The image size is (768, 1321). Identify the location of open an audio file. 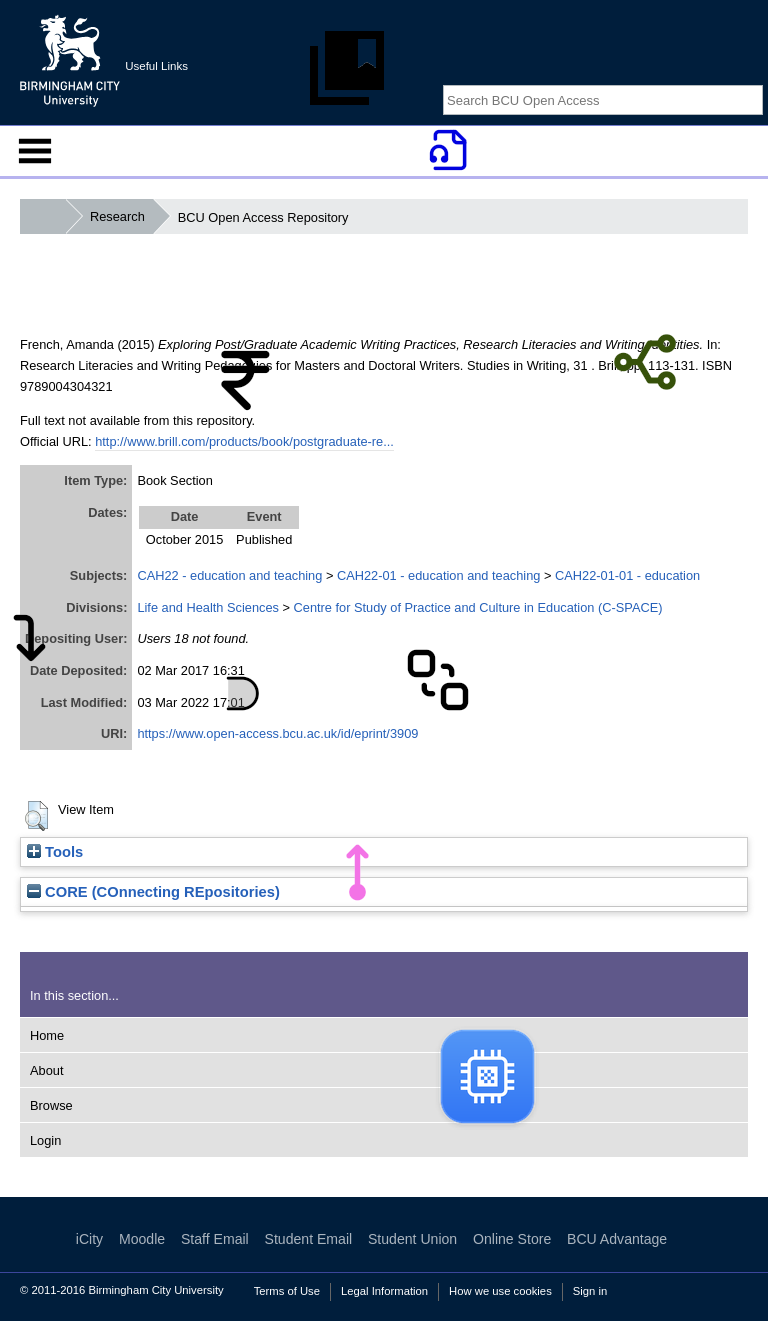
(450, 150).